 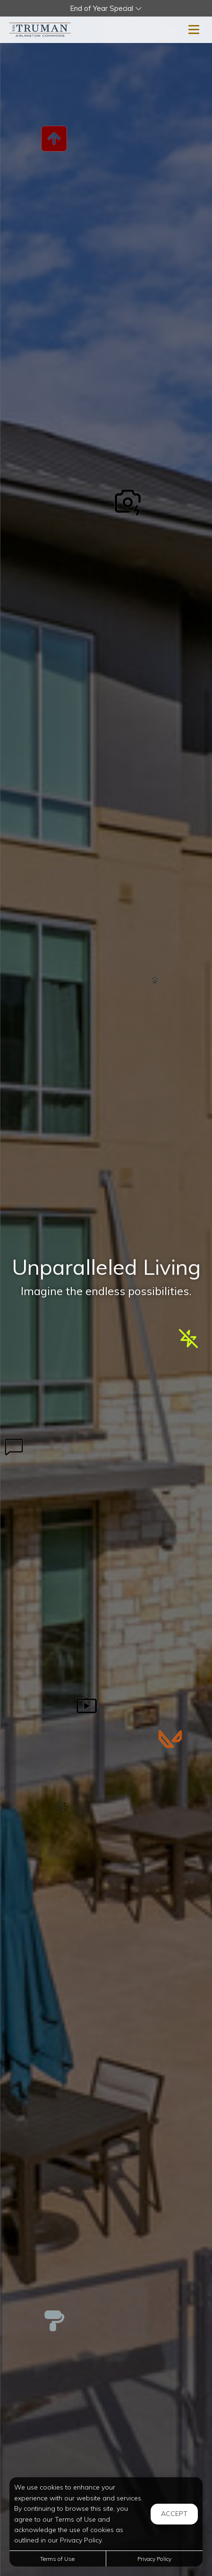 I want to click on watch live television or streaming content, so click(x=86, y=1704).